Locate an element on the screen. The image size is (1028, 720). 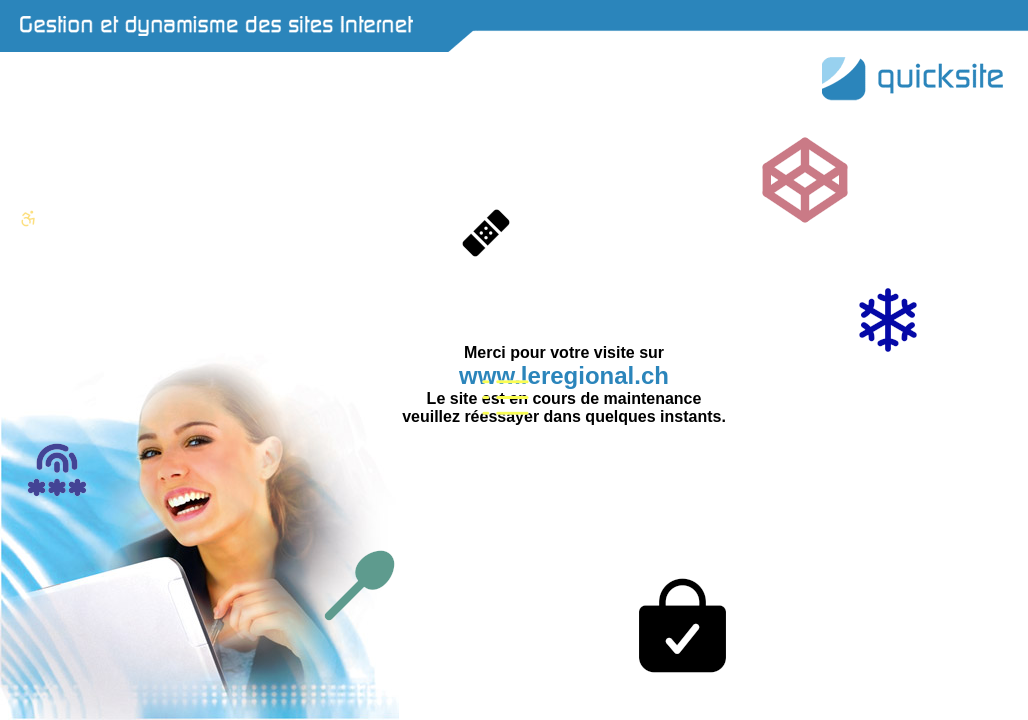
indicates cold or winter weather conditions is located at coordinates (888, 320).